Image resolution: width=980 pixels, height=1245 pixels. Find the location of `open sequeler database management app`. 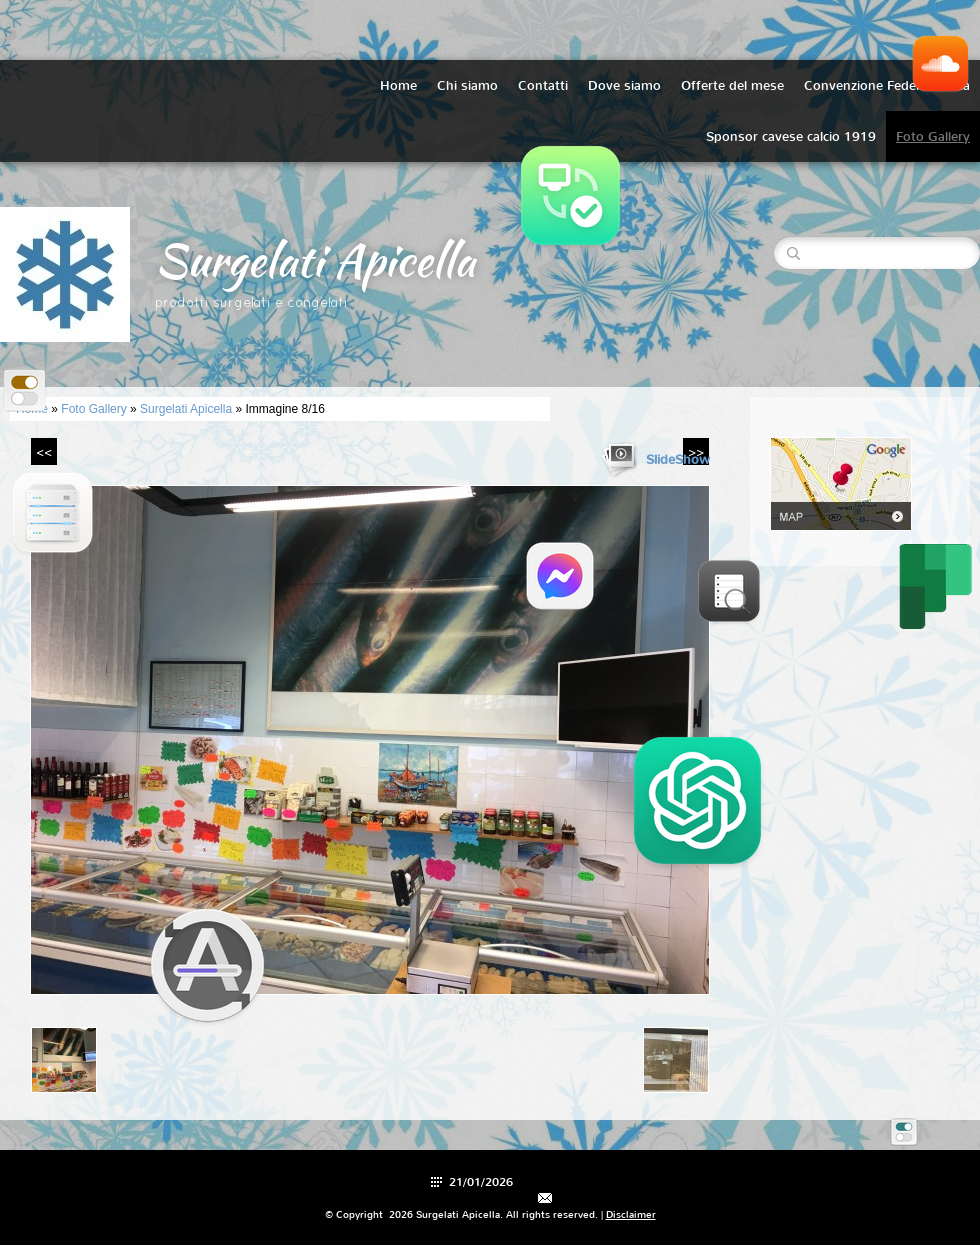

open sequeler database management app is located at coordinates (52, 512).